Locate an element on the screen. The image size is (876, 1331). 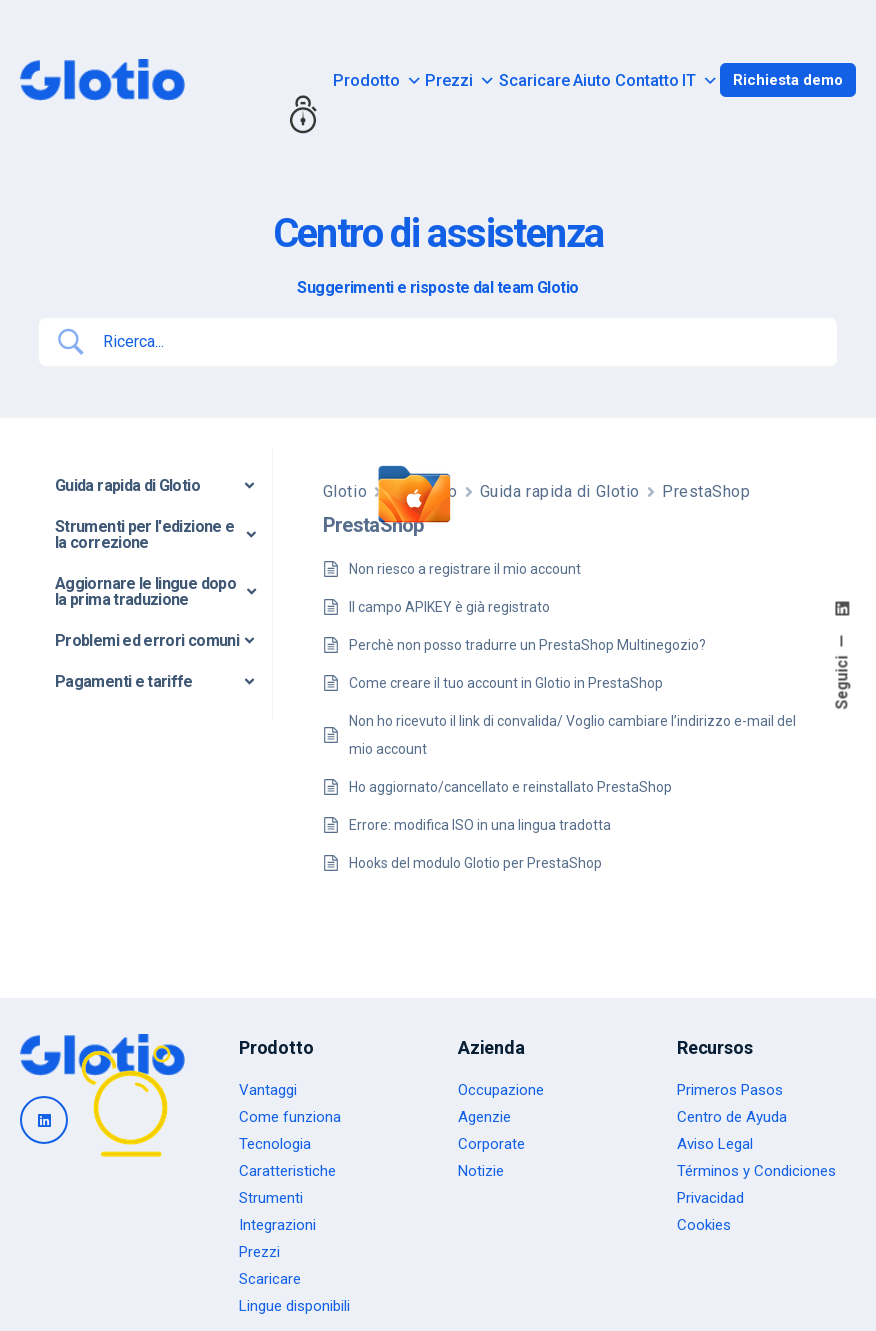
add particle effects to video is located at coordinates (131, 1101).